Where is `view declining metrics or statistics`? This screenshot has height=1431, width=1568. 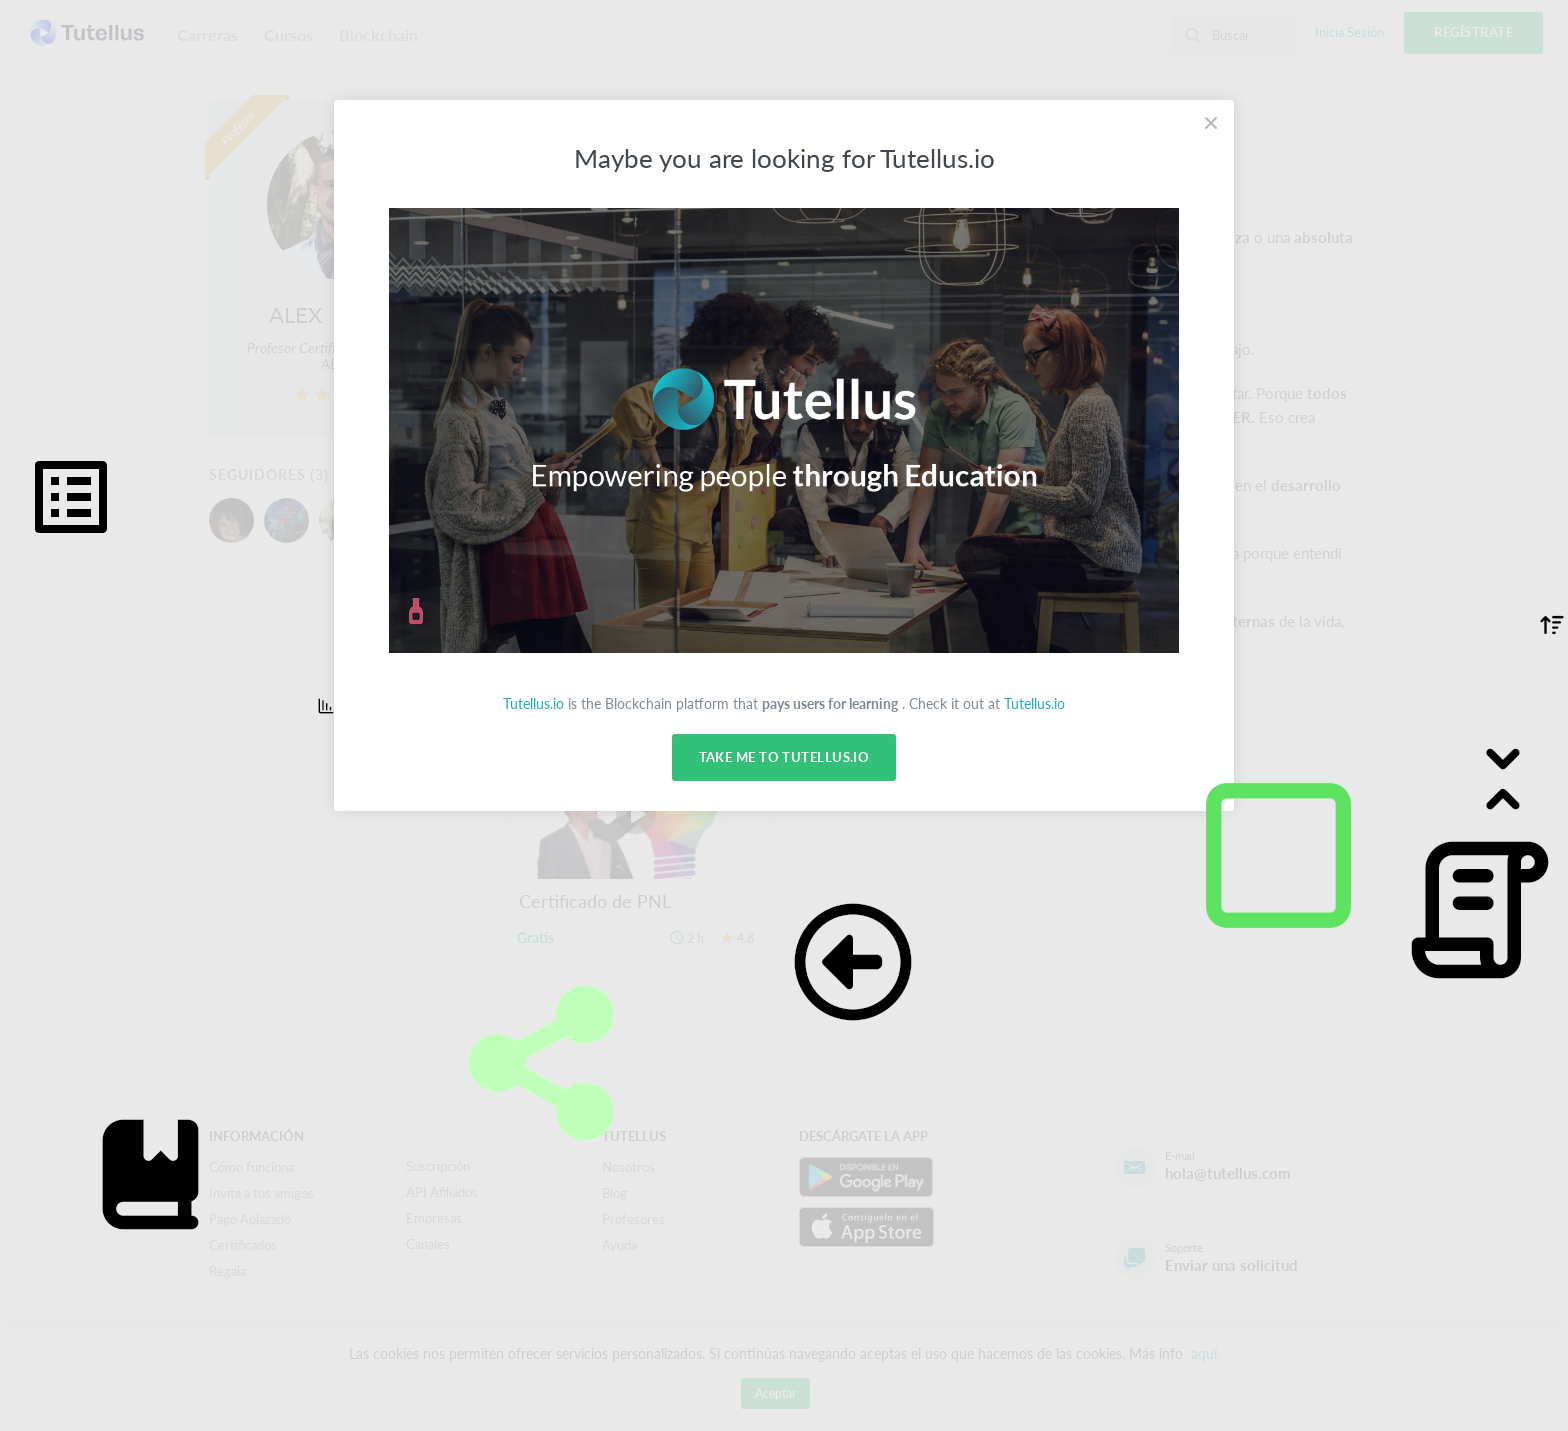 view declining metrics or statistics is located at coordinates (326, 706).